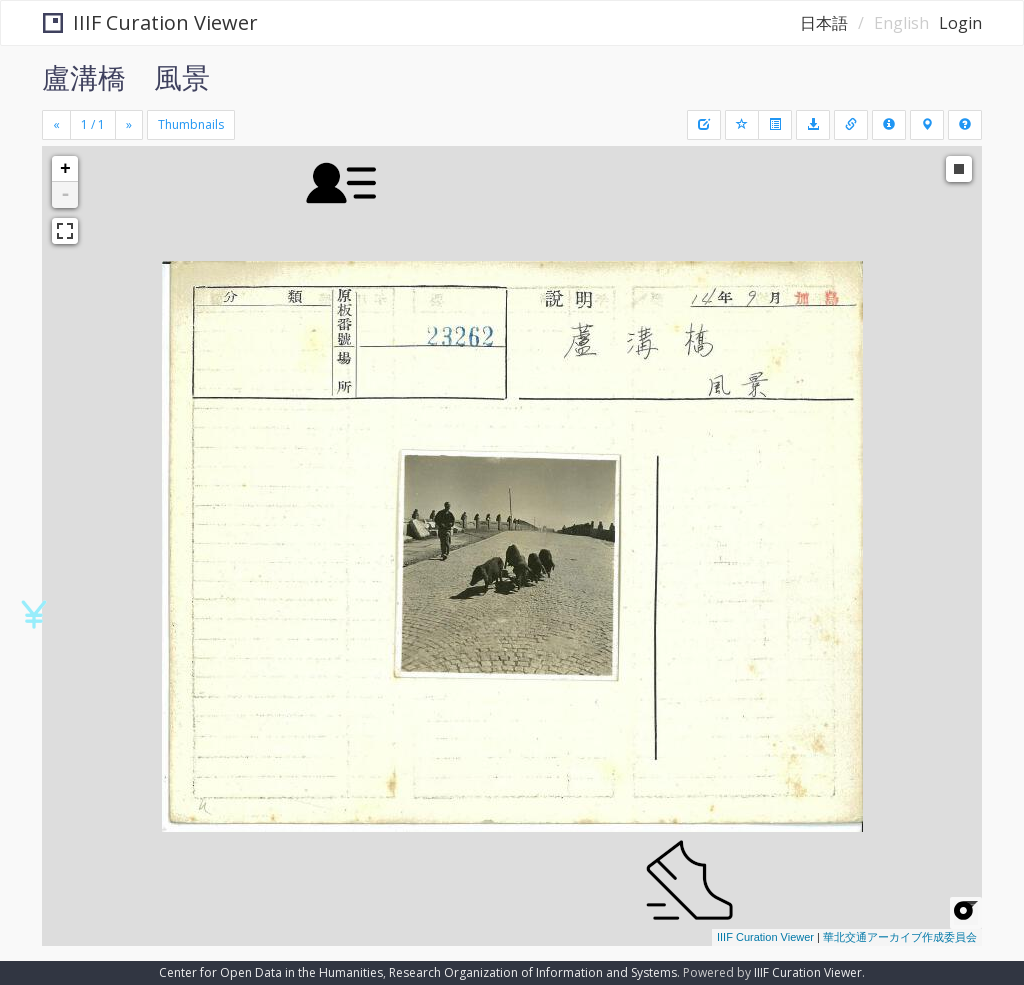 The height and width of the screenshot is (985, 1024). Describe the element at coordinates (688, 885) in the screenshot. I see `track your running or walking activity` at that location.